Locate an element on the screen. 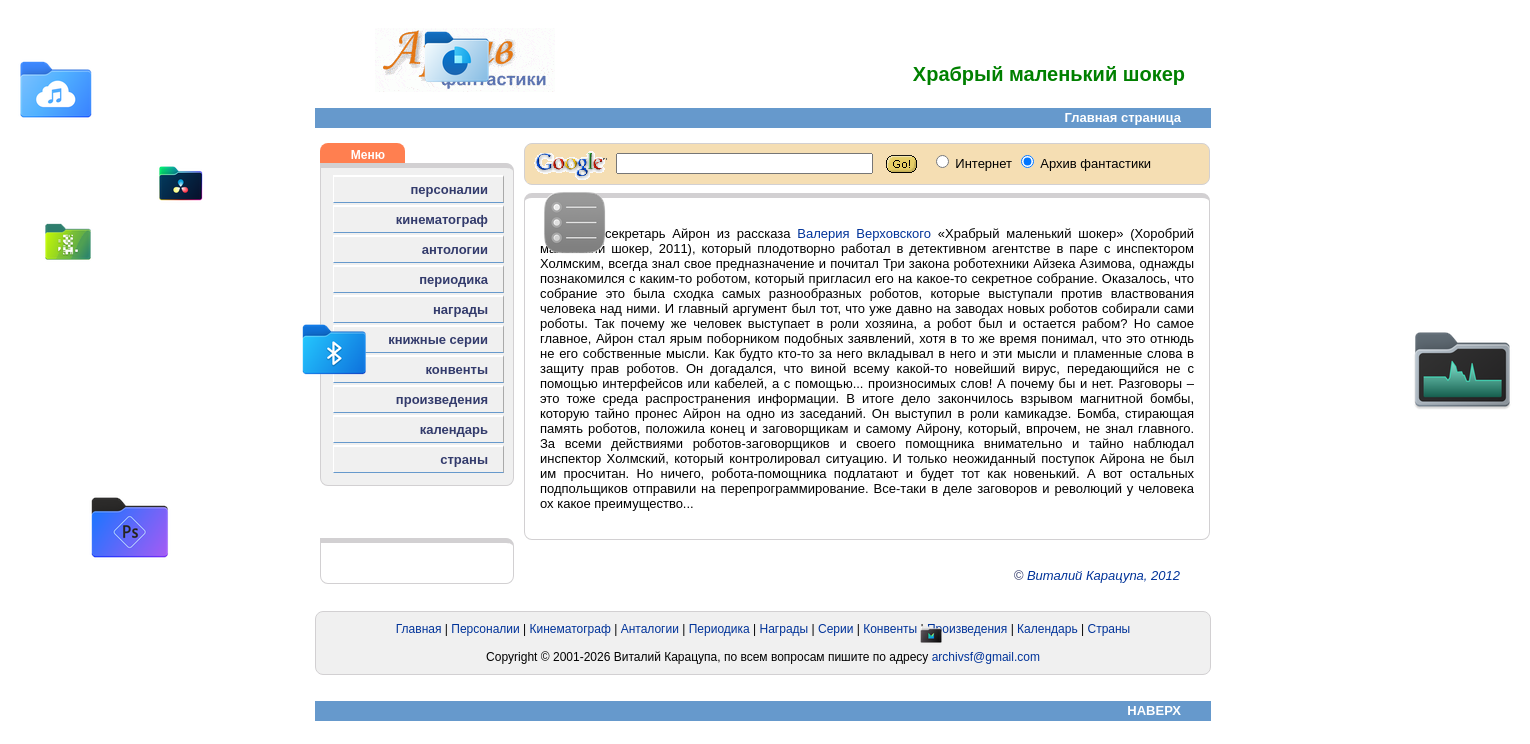  open microsoft dynamics 365 sales folder is located at coordinates (456, 58).